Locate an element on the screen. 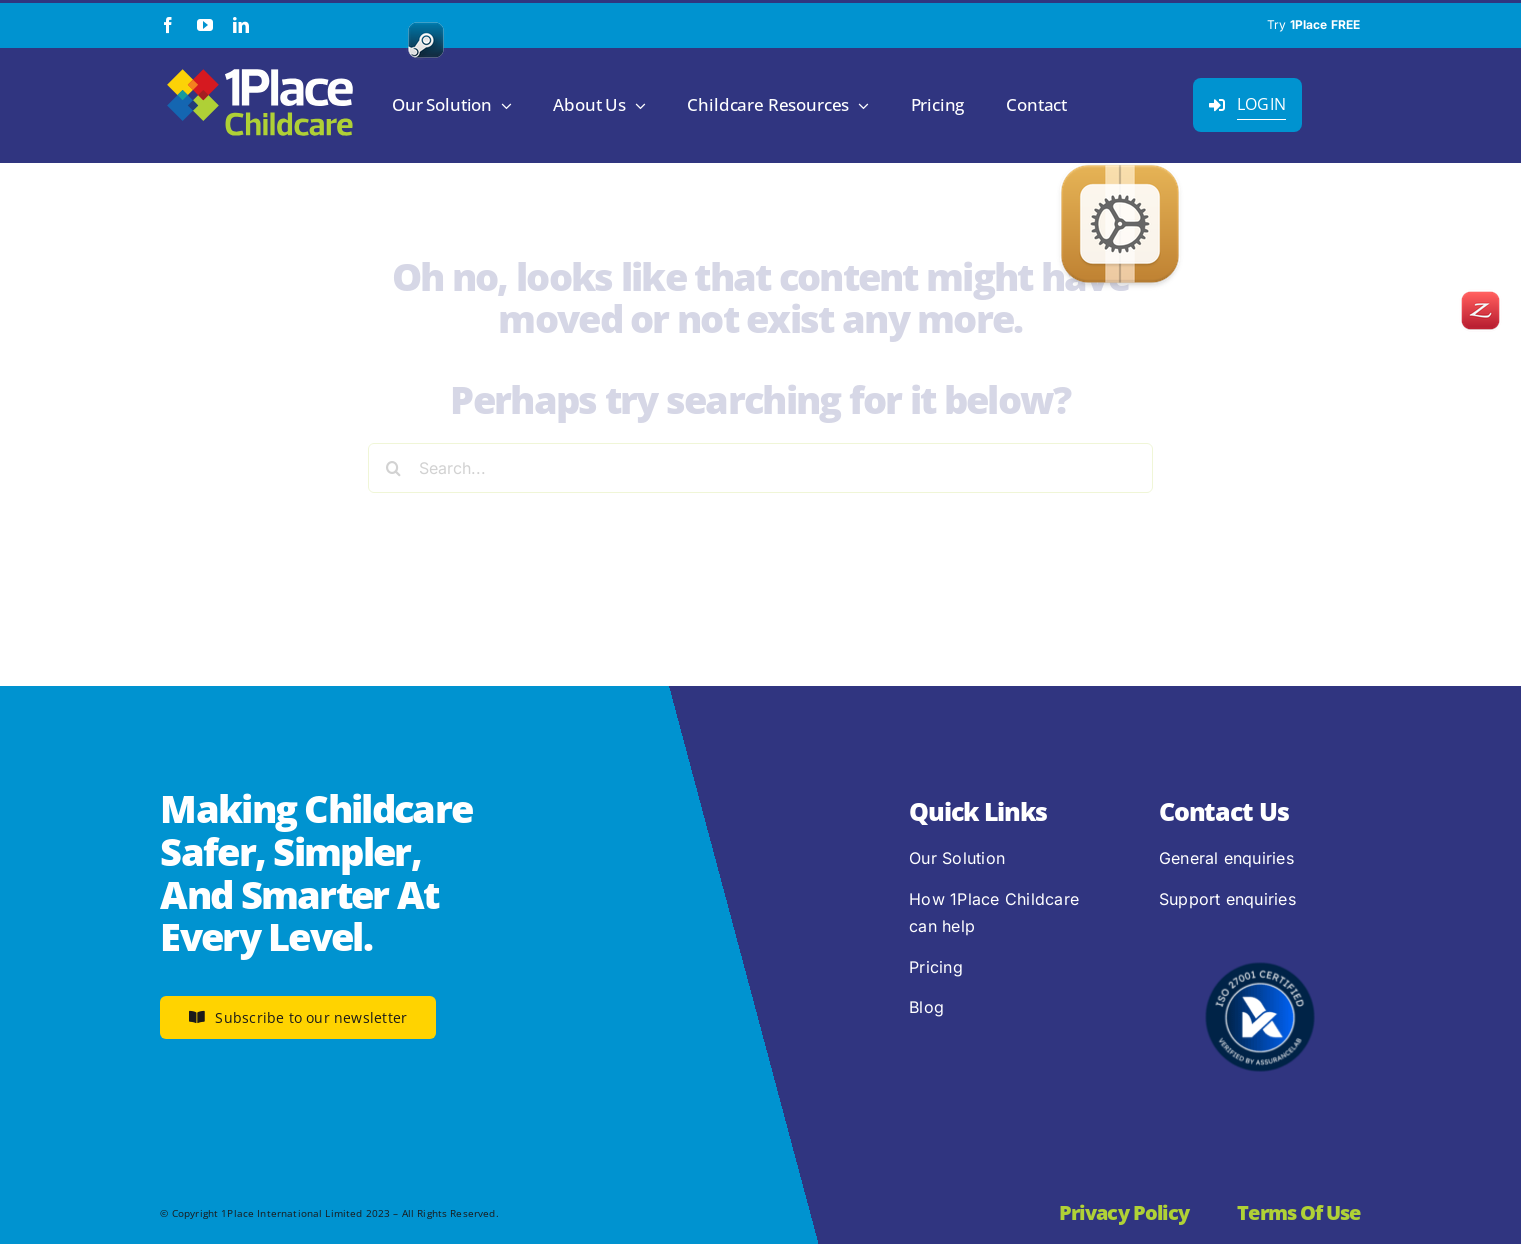 This screenshot has height=1244, width=1521. open the steam gaming platform is located at coordinates (426, 40).